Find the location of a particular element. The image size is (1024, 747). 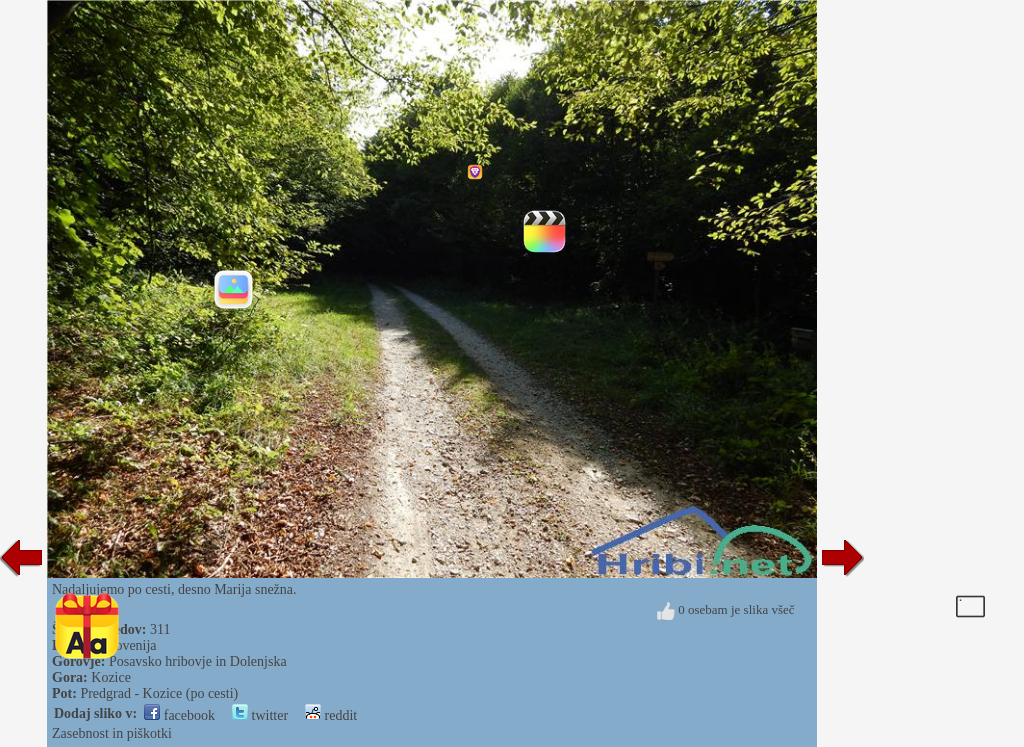

launch brave nightly browser is located at coordinates (475, 172).